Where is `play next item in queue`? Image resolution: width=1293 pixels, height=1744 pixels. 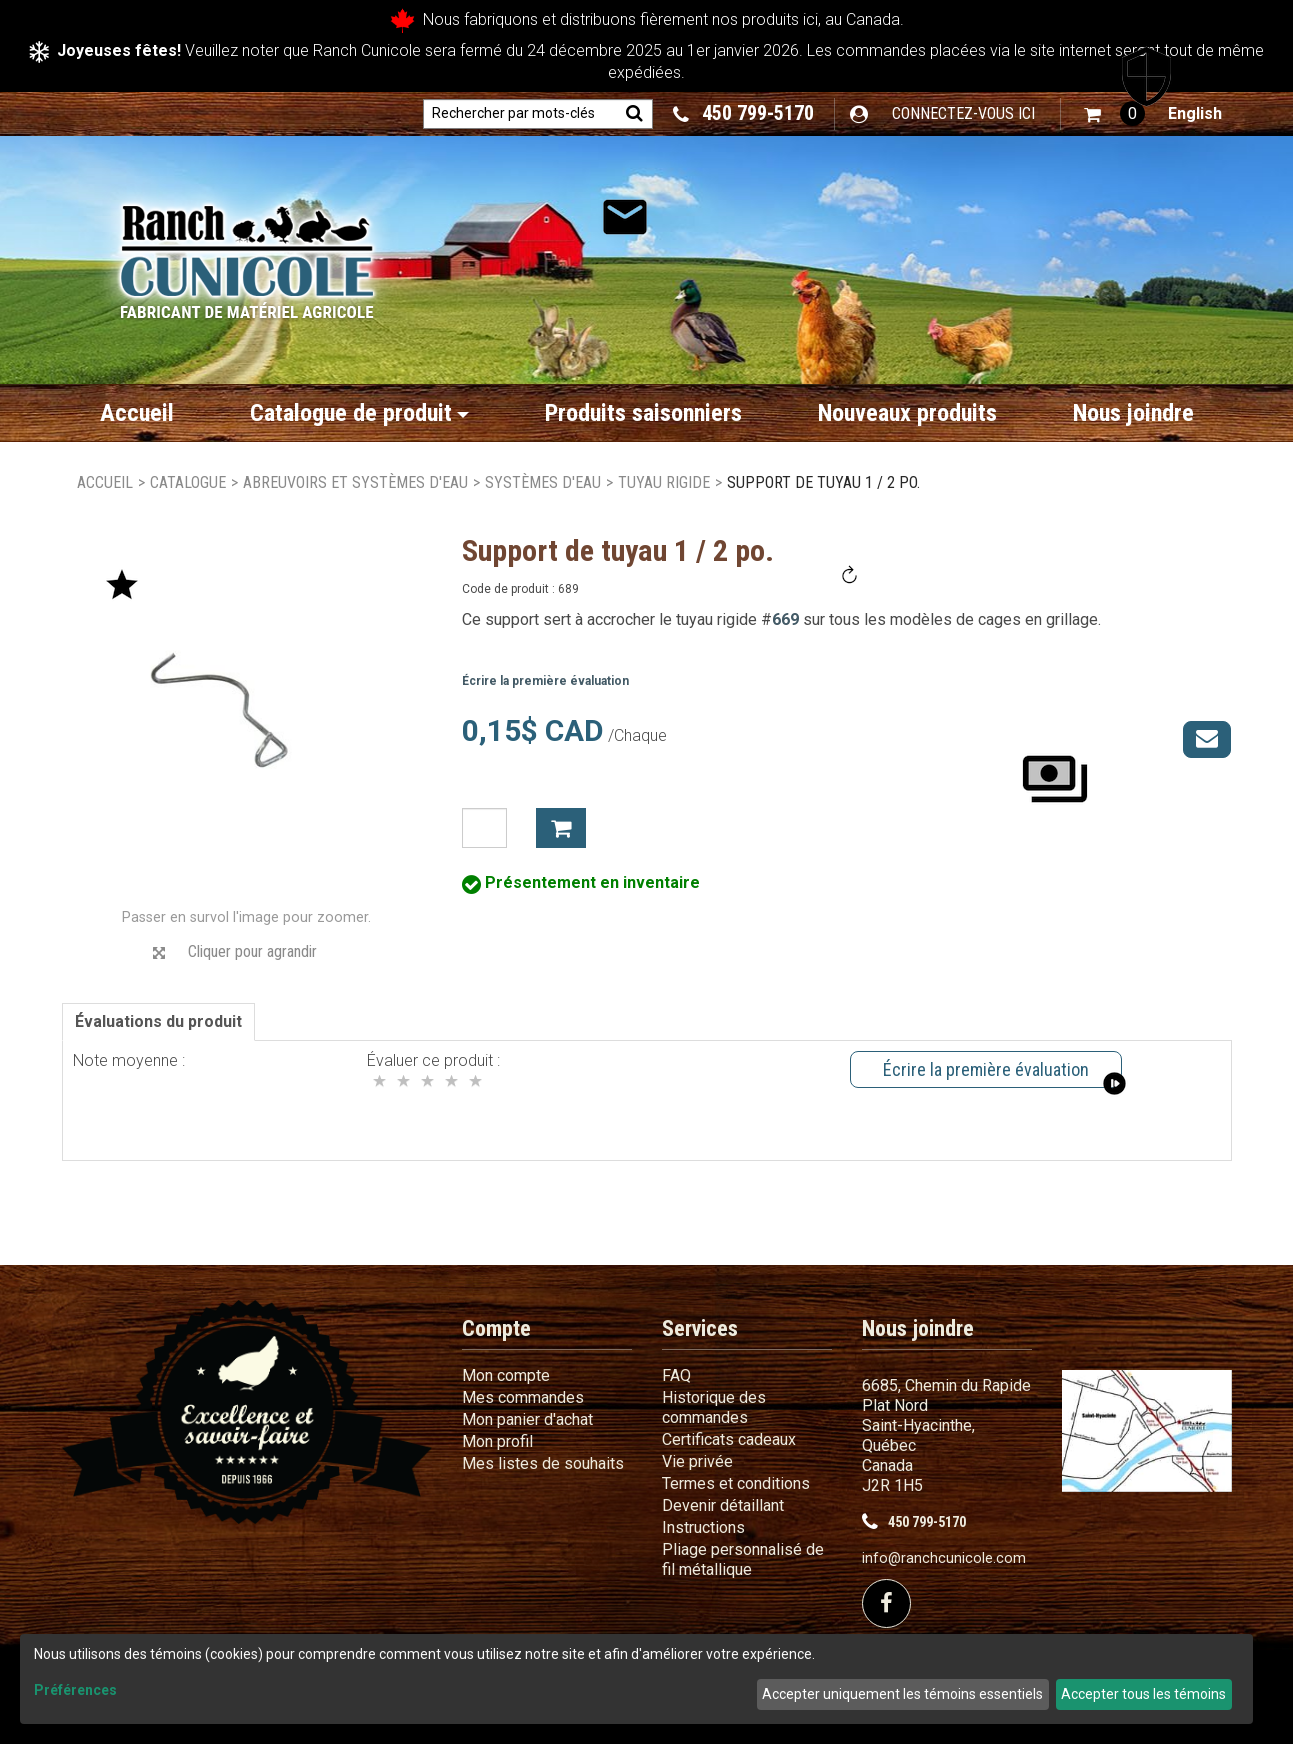
play next item in queue is located at coordinates (1114, 1083).